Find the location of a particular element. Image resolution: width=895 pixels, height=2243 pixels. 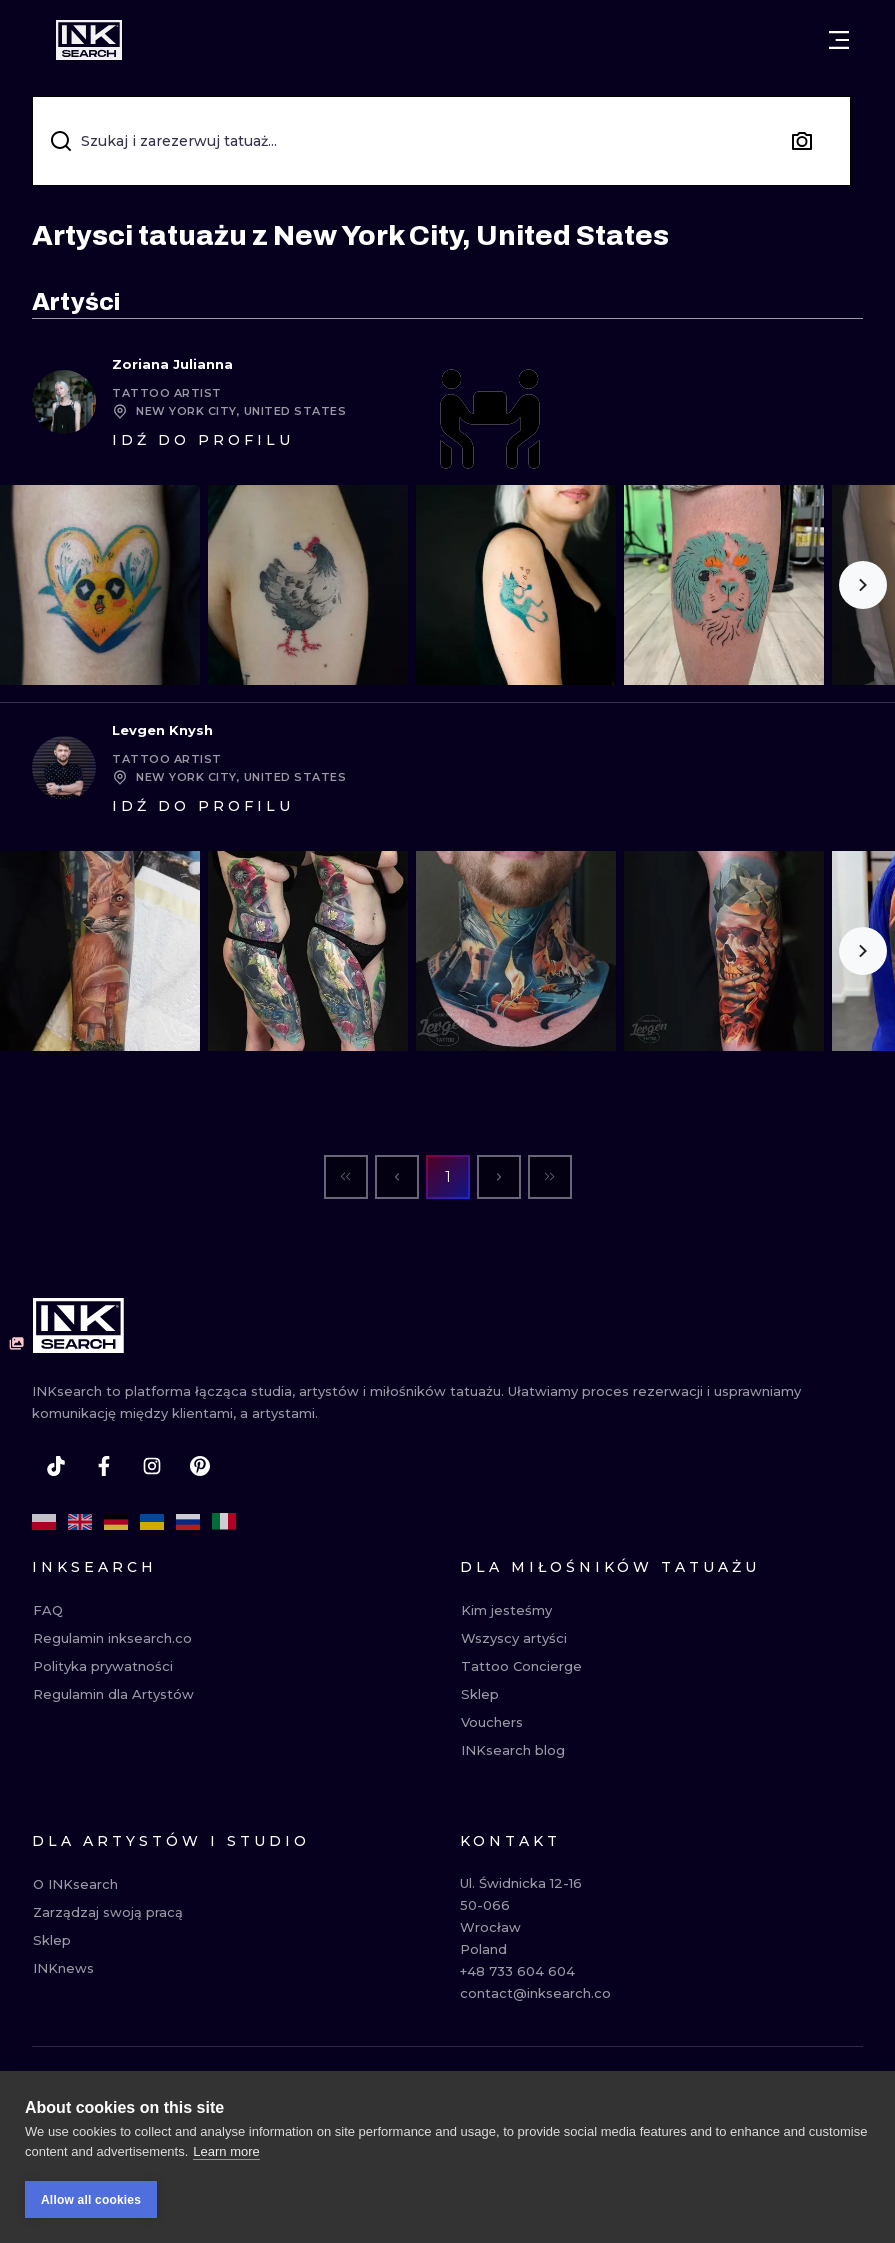

view photo gallery is located at coordinates (17, 1343).